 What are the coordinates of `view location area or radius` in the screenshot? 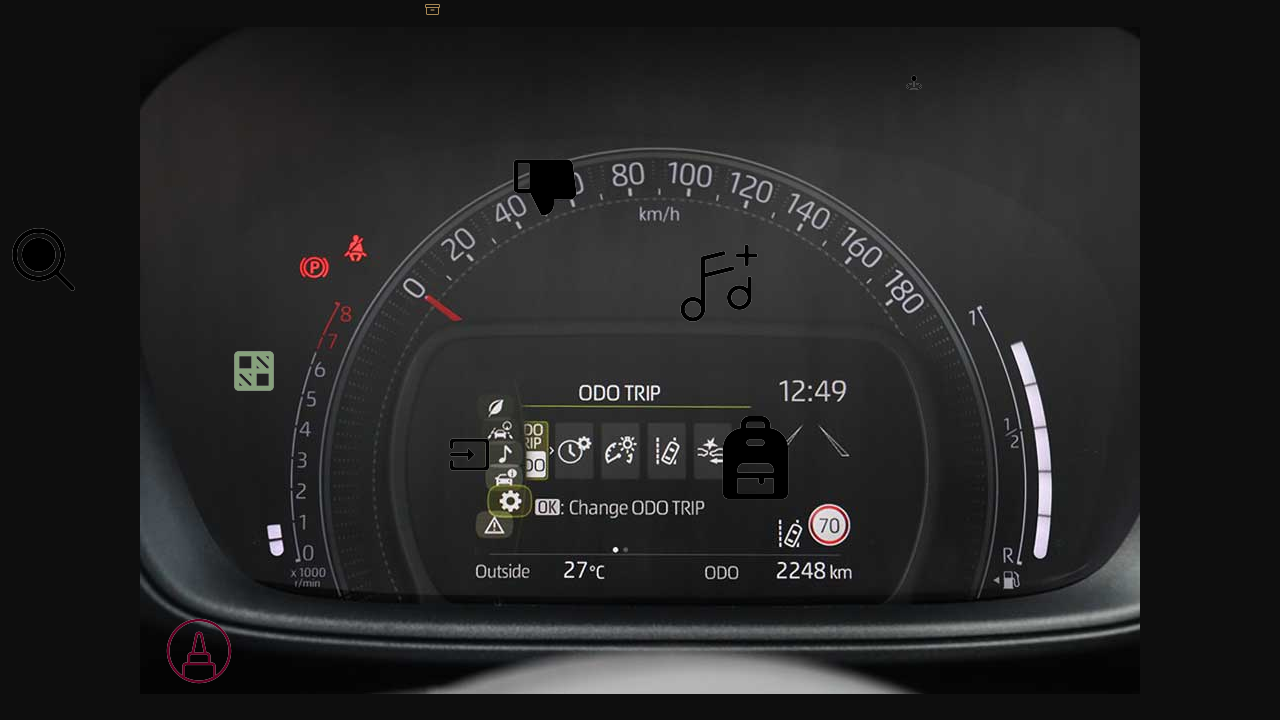 It's located at (914, 83).